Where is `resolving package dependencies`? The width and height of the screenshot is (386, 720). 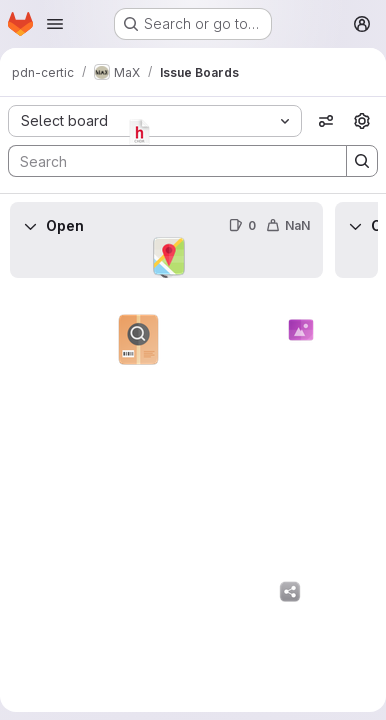
resolving package dependencies is located at coordinates (138, 339).